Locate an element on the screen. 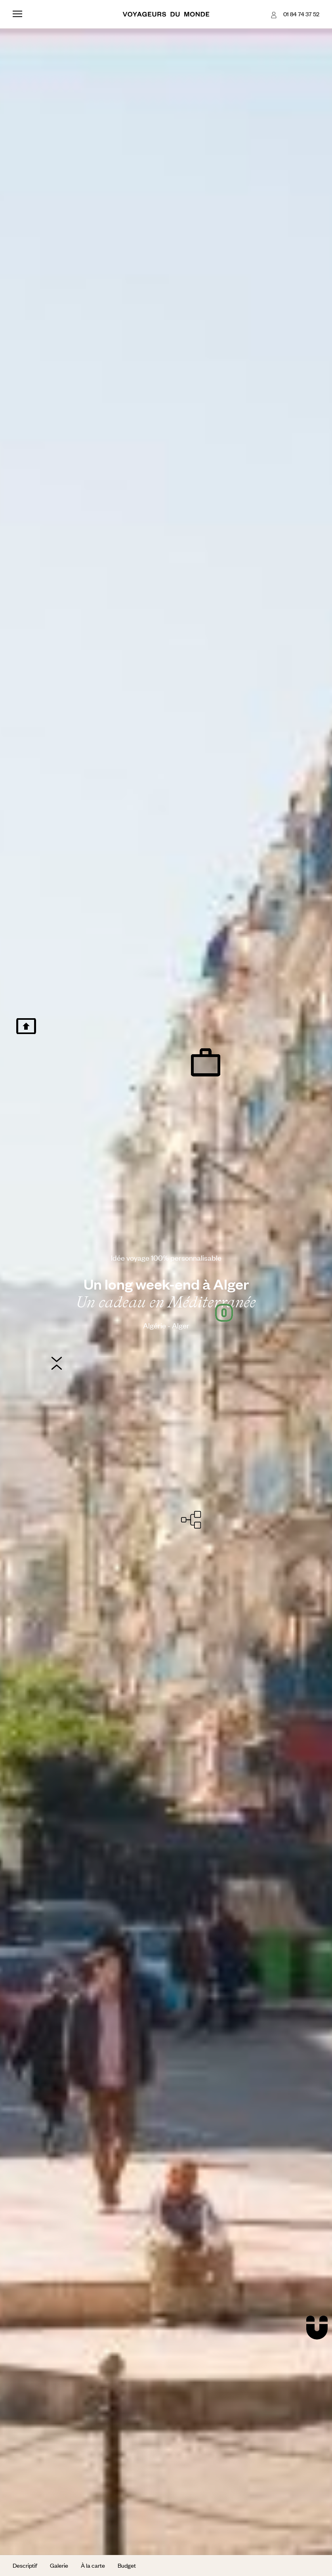 This screenshot has height=2576, width=332. view hierarchical data or folder structure is located at coordinates (192, 1520).